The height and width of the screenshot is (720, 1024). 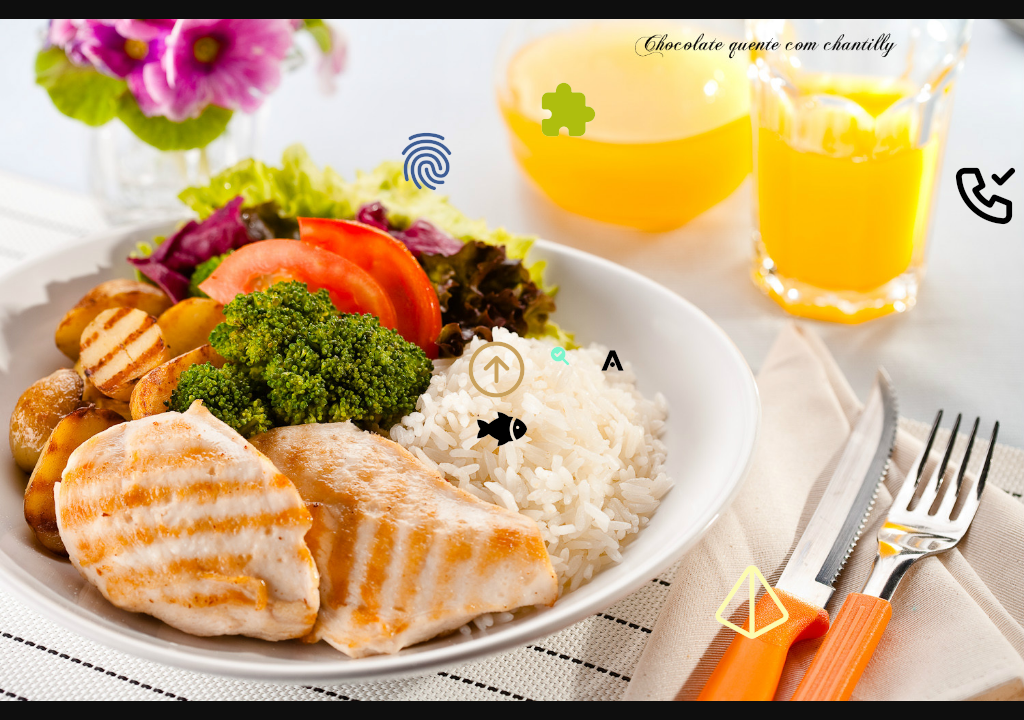 What do you see at coordinates (612, 360) in the screenshot?
I see `ionic appflow logo` at bounding box center [612, 360].